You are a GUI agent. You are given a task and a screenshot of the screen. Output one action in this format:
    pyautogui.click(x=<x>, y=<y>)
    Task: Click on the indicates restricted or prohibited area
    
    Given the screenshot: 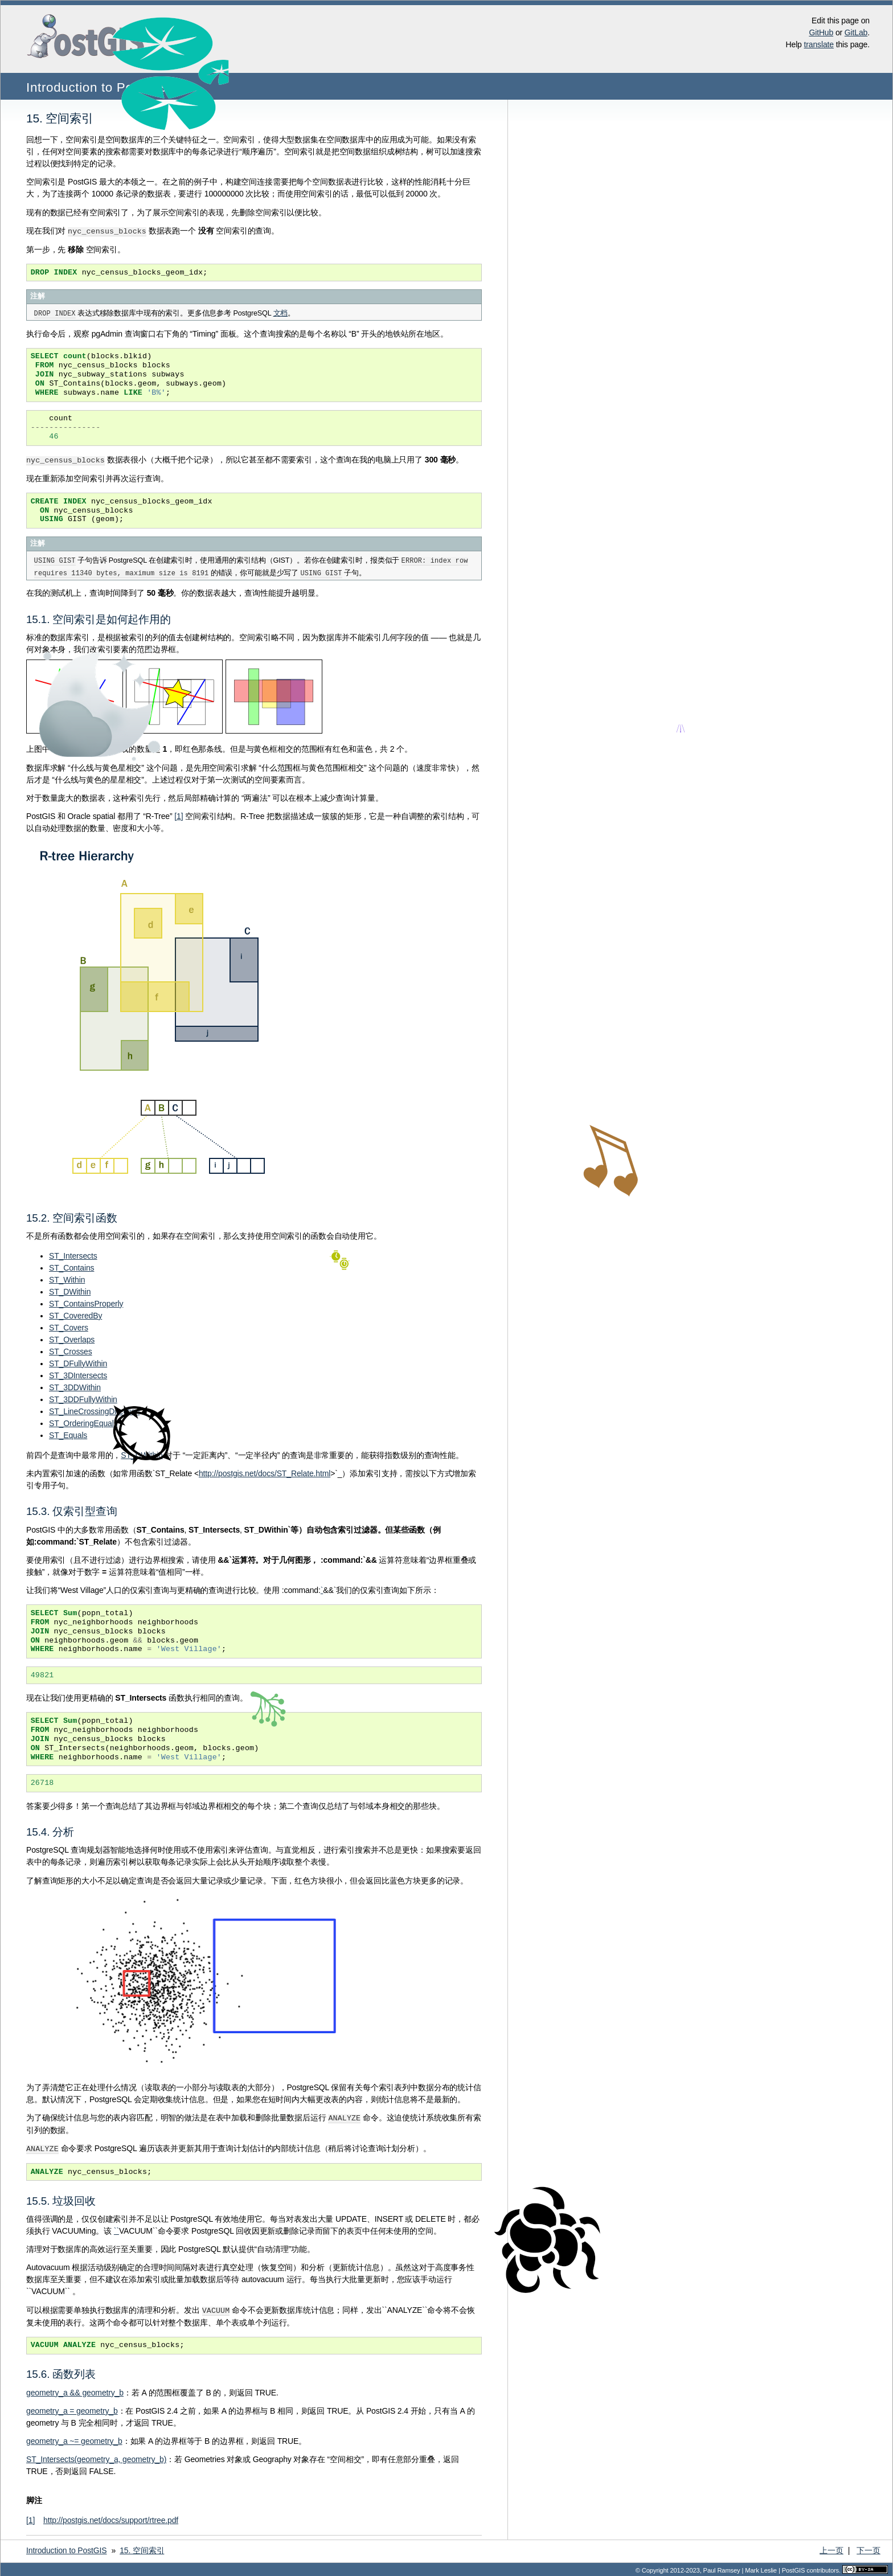 What is the action you would take?
    pyautogui.click(x=142, y=1434)
    